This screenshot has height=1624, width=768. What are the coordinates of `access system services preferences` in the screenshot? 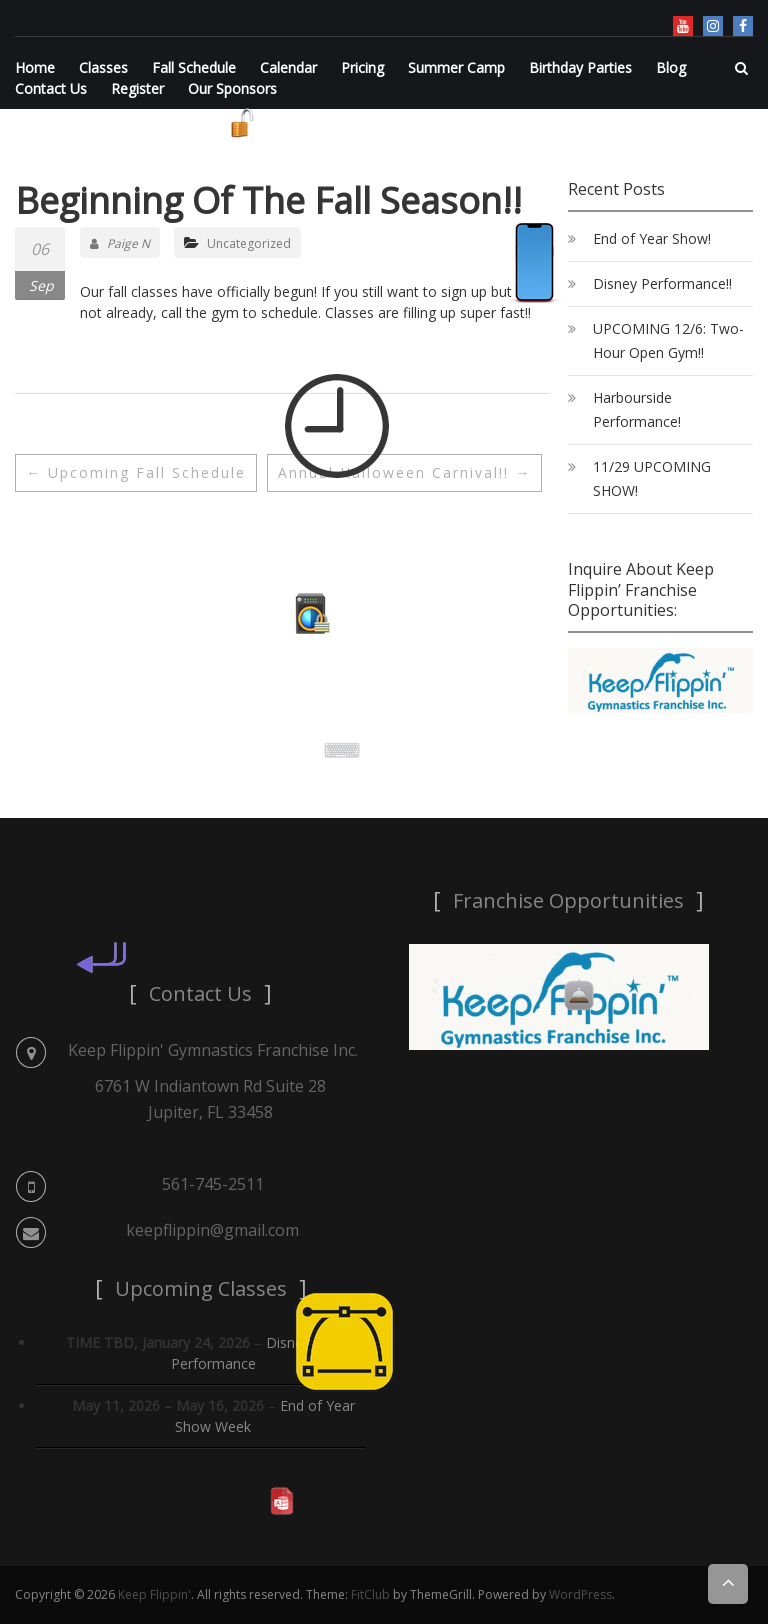 It's located at (579, 996).